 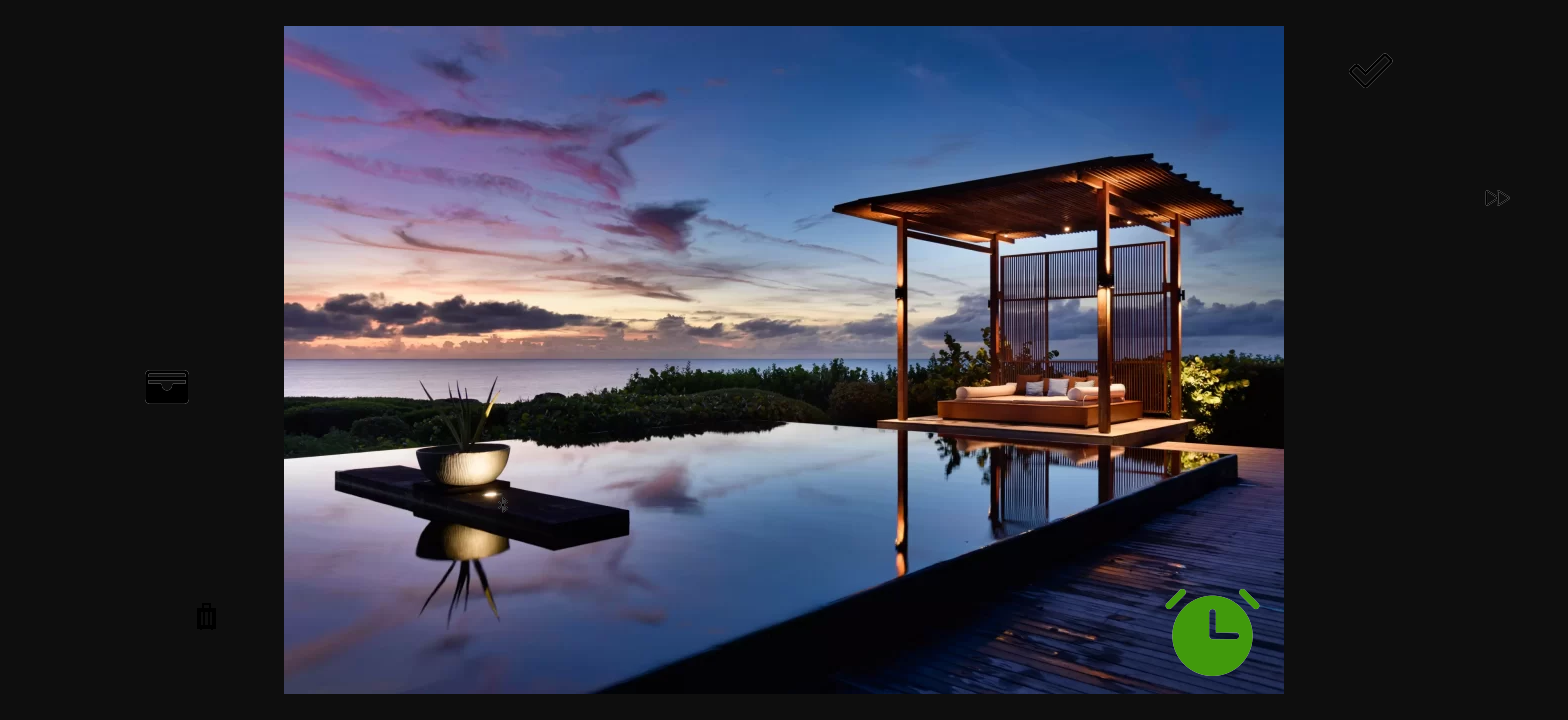 I want to click on toggle bluetooth connectivity on or off, so click(x=503, y=505).